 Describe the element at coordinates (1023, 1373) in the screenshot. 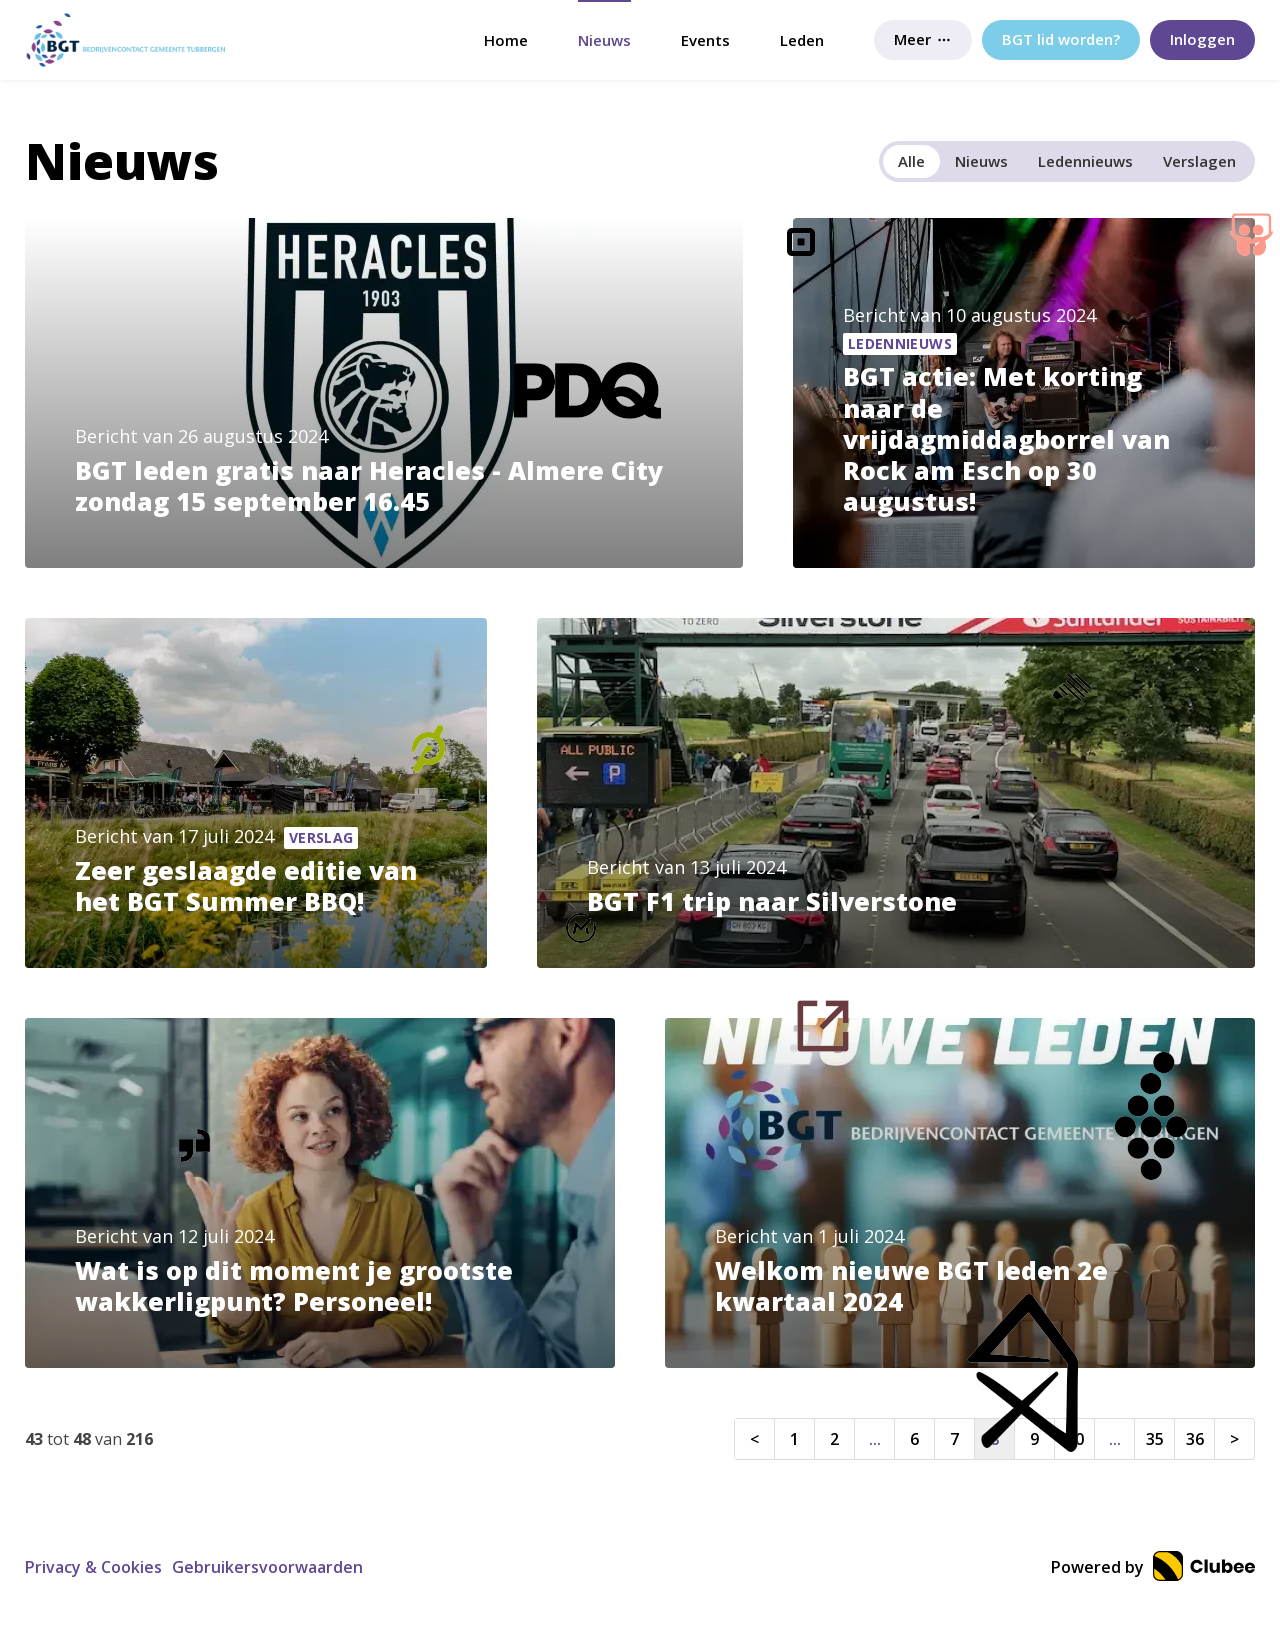

I see `open the Homify app` at that location.